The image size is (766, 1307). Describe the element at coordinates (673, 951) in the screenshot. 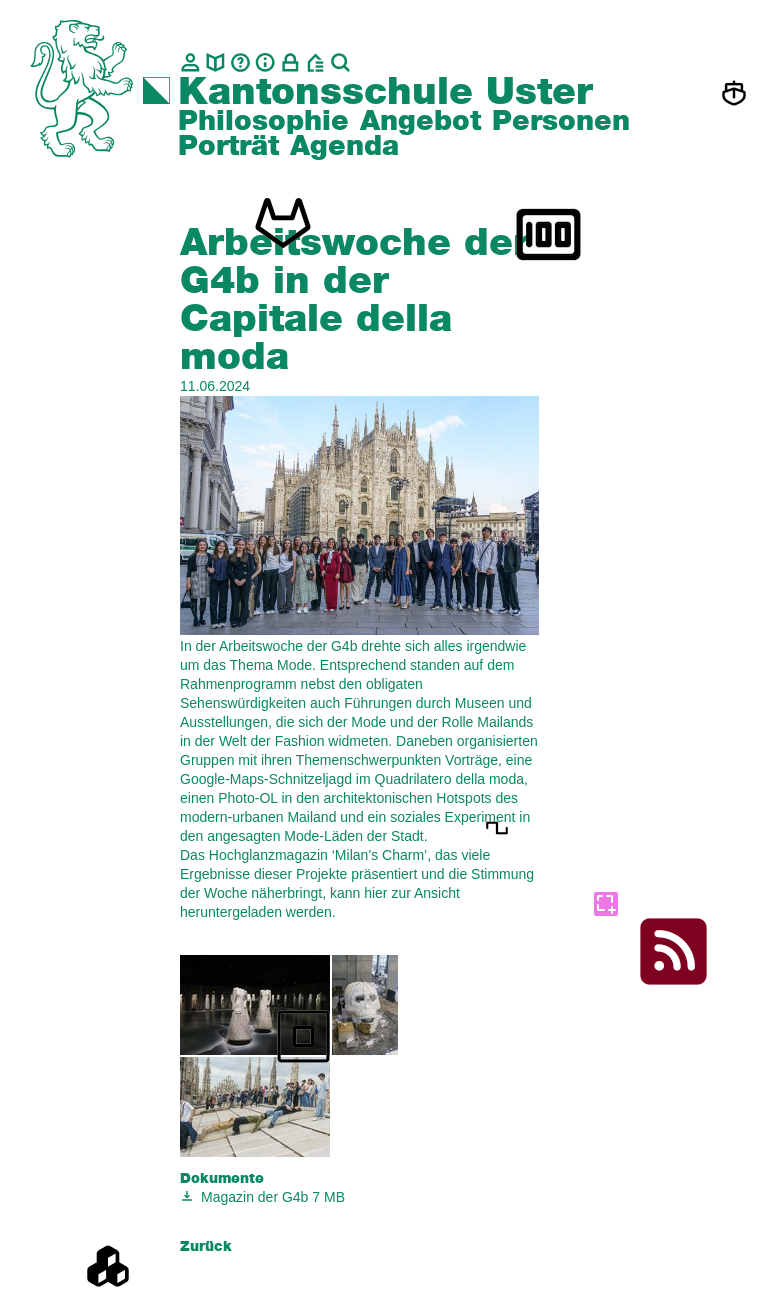

I see `subscribe to RSS feed` at that location.